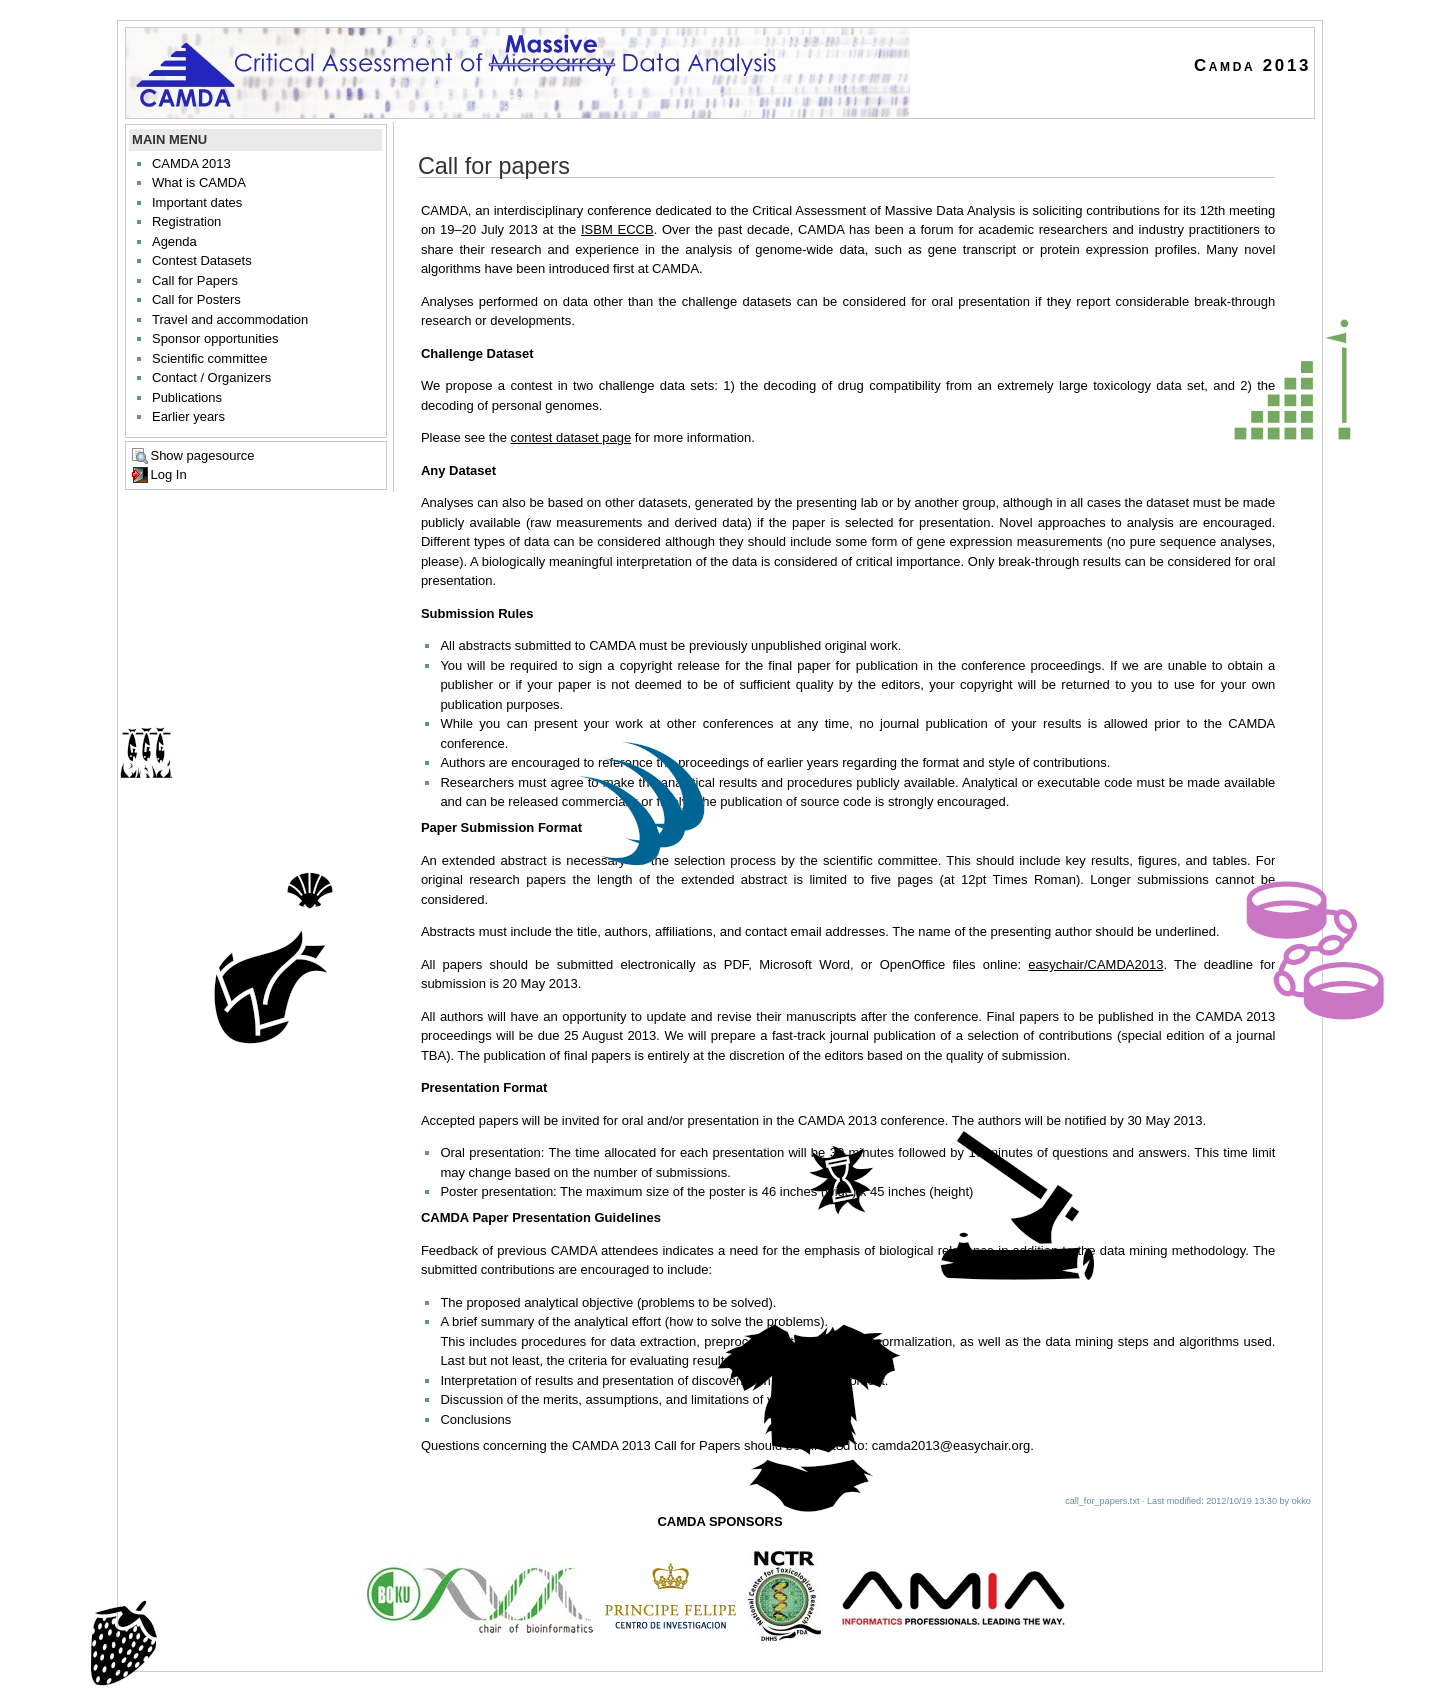 The height and width of the screenshot is (1692, 1440). Describe the element at coordinates (146, 752) in the screenshot. I see `smoke fish at a cooking station` at that location.